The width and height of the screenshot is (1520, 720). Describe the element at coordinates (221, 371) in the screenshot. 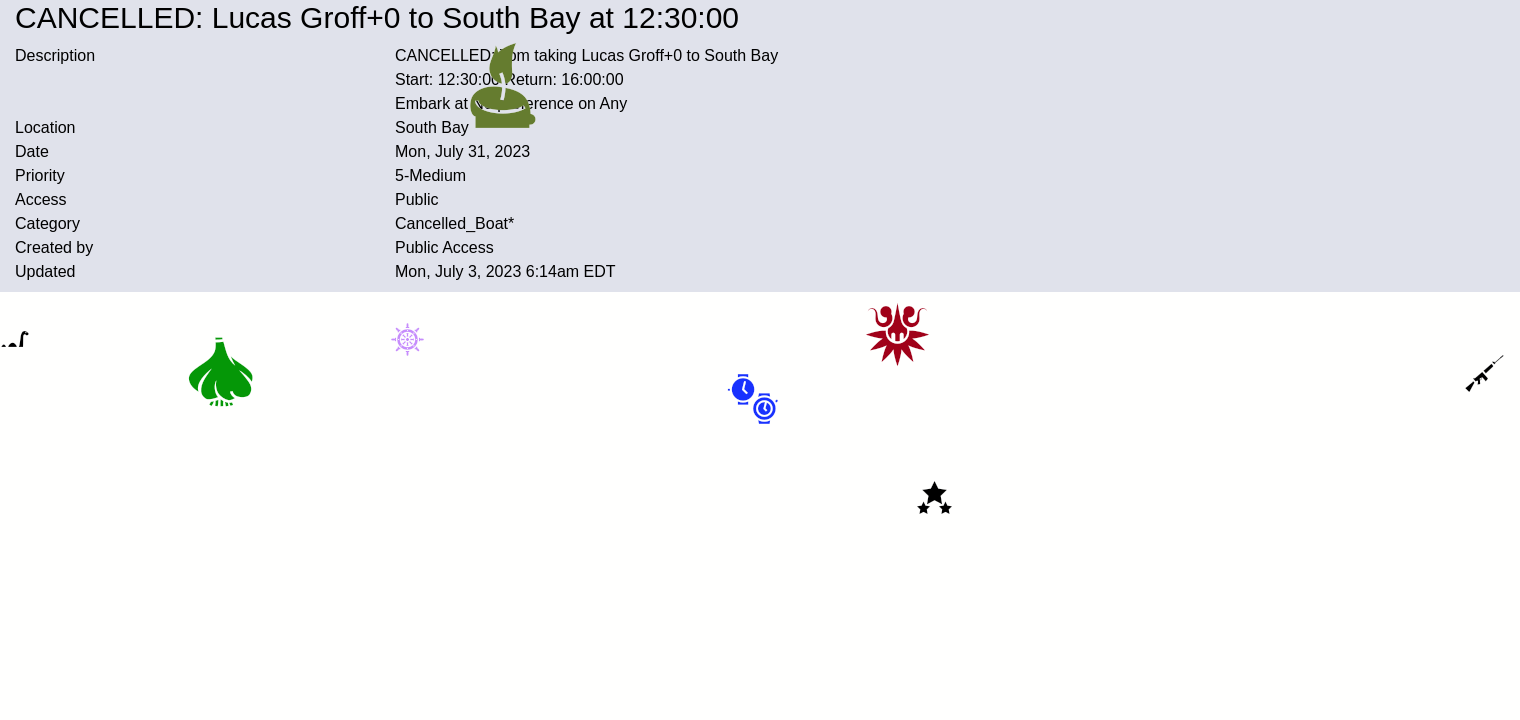

I see `ingredient icon for garlic in a cooking or recipe app` at that location.